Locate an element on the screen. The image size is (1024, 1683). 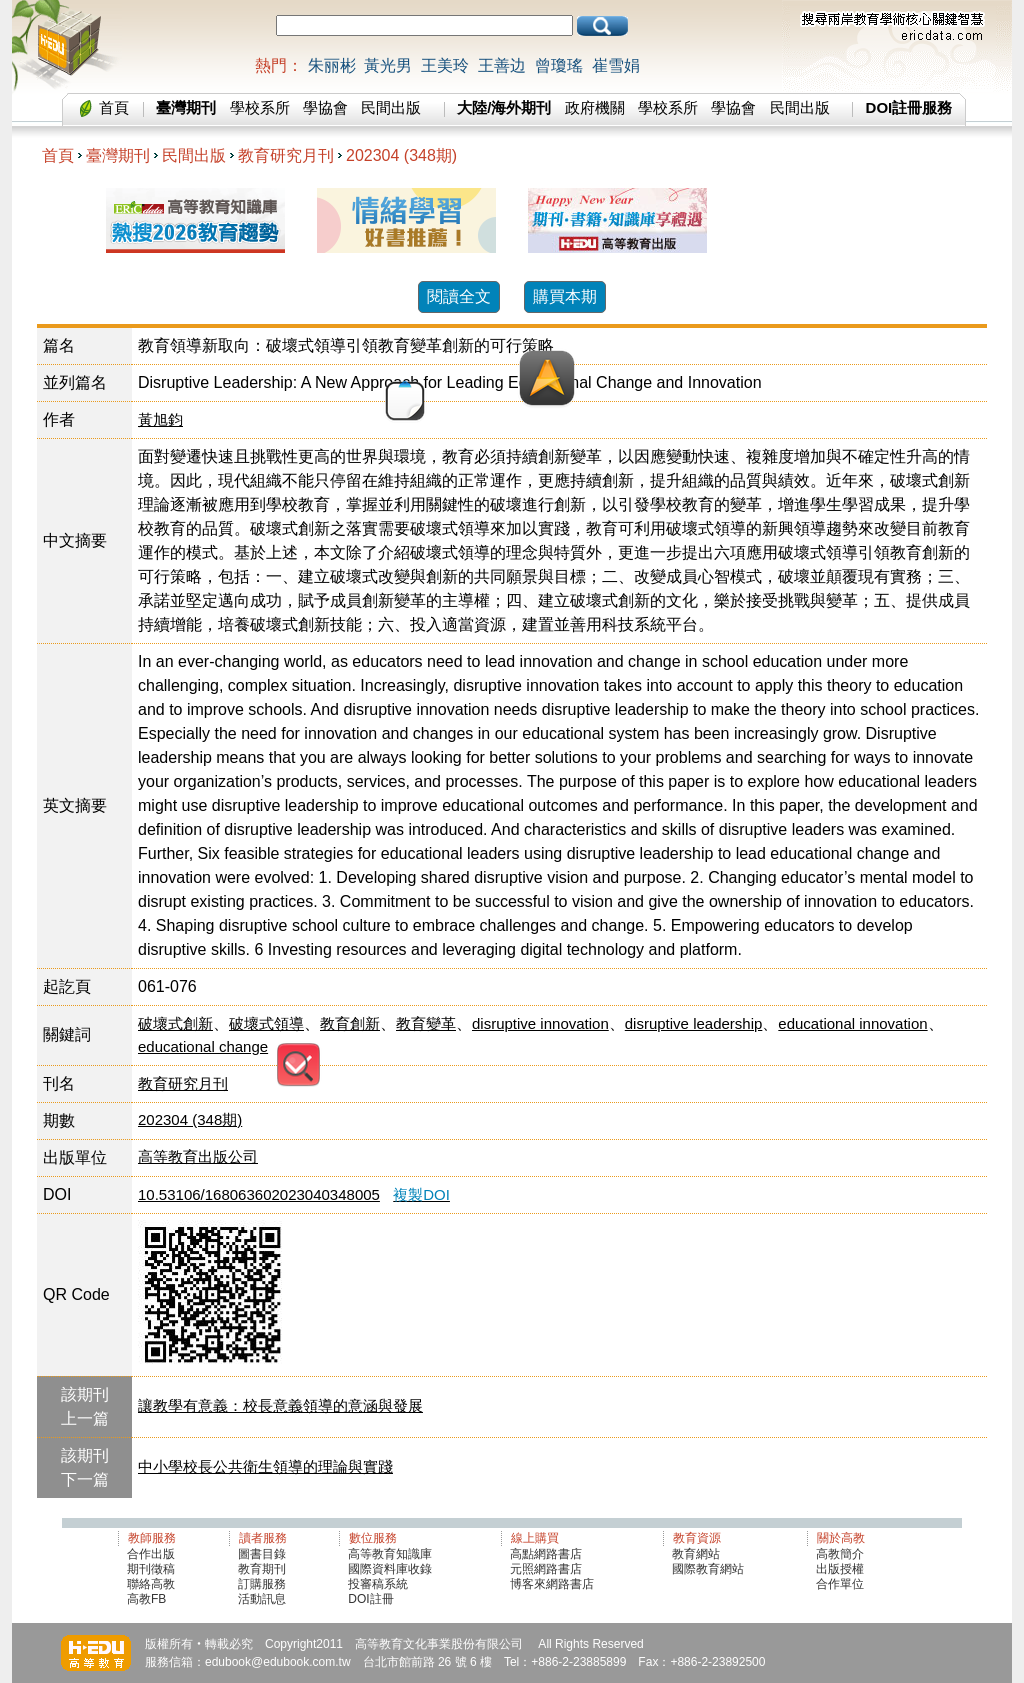
open tasks or to-do list app is located at coordinates (405, 401).